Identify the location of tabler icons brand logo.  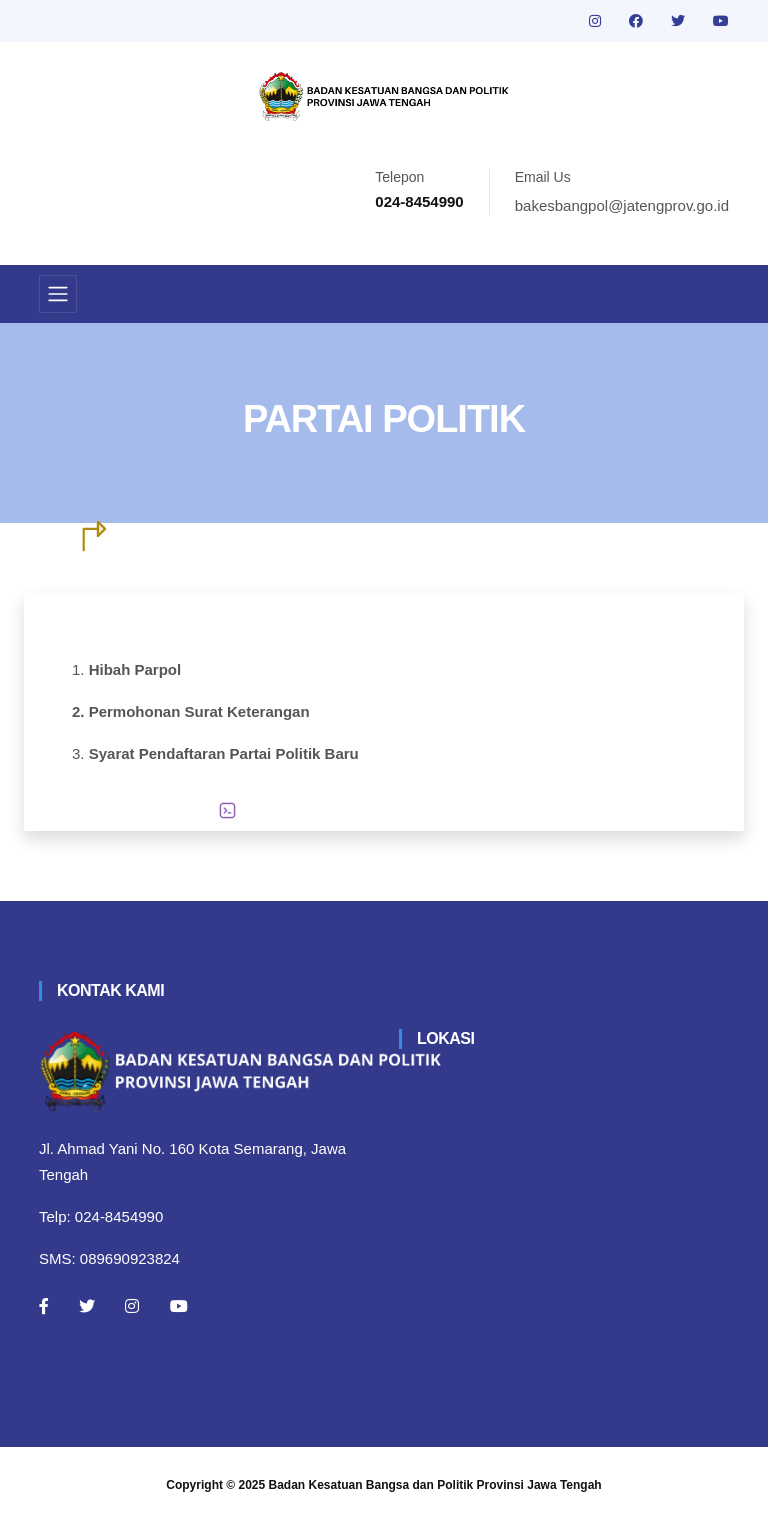
(227, 810).